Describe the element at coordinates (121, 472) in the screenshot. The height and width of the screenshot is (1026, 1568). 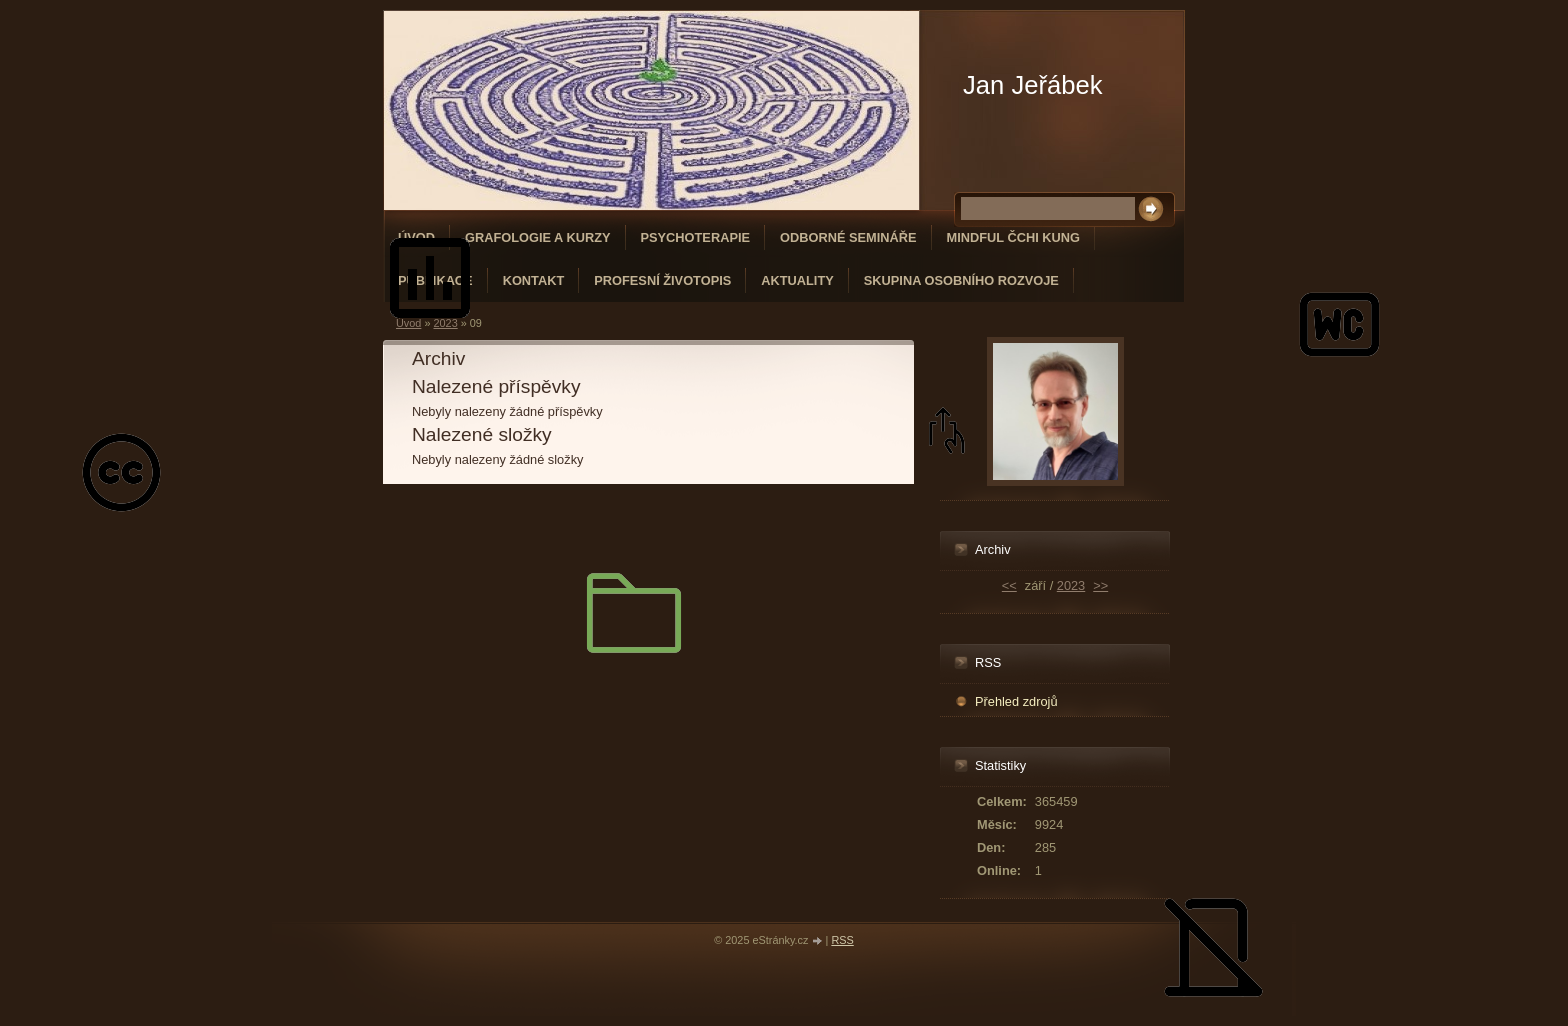
I see `indicates content is licensed under creative commons` at that location.